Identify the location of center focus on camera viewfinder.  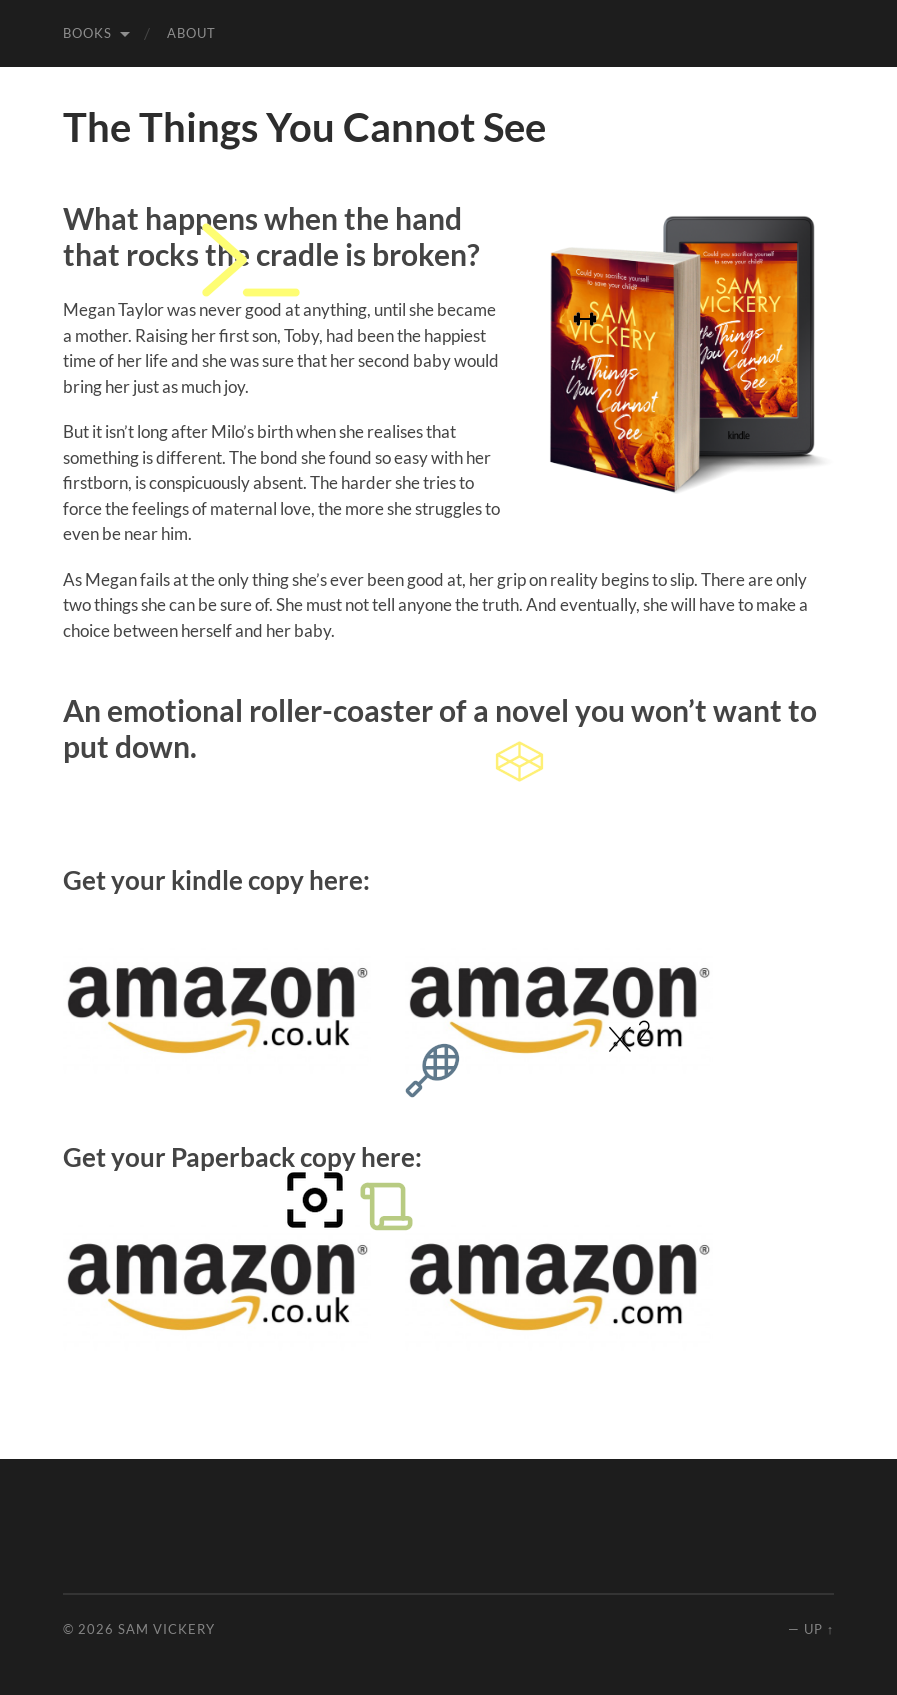
(315, 1200).